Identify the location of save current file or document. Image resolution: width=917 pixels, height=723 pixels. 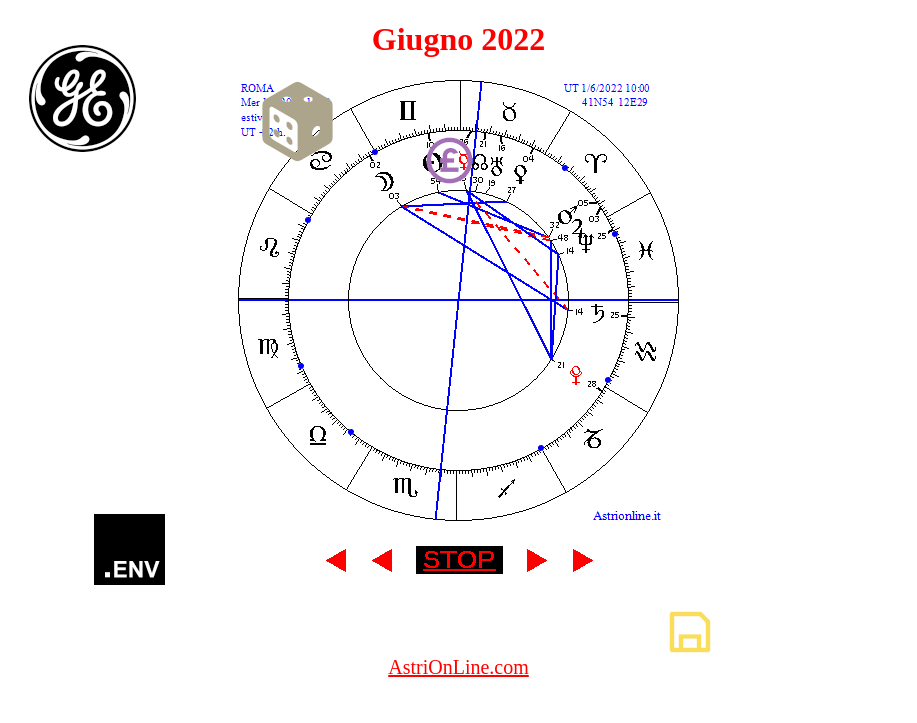
(690, 632).